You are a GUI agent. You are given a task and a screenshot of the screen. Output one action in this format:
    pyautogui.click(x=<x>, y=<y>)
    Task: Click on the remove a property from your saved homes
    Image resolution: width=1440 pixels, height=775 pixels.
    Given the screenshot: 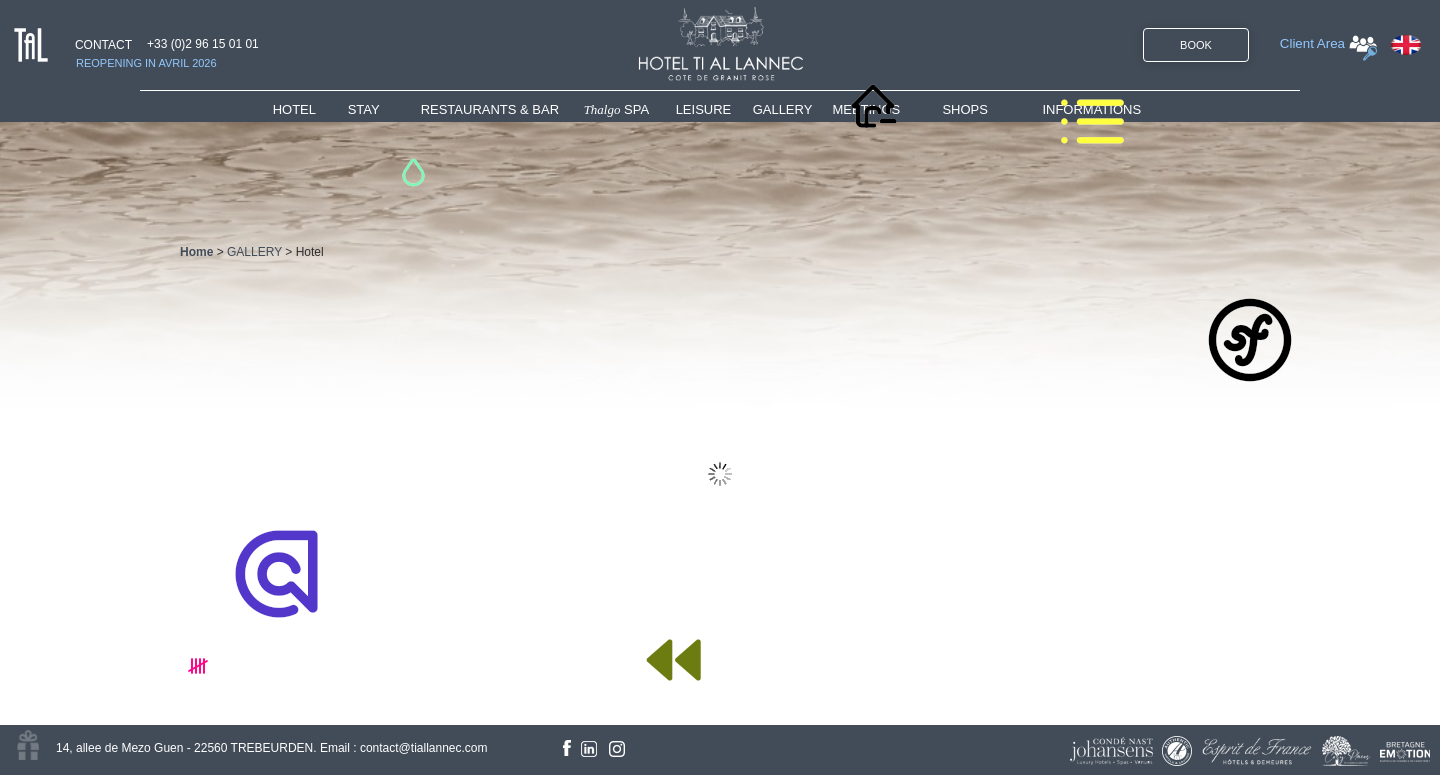 What is the action you would take?
    pyautogui.click(x=873, y=106)
    